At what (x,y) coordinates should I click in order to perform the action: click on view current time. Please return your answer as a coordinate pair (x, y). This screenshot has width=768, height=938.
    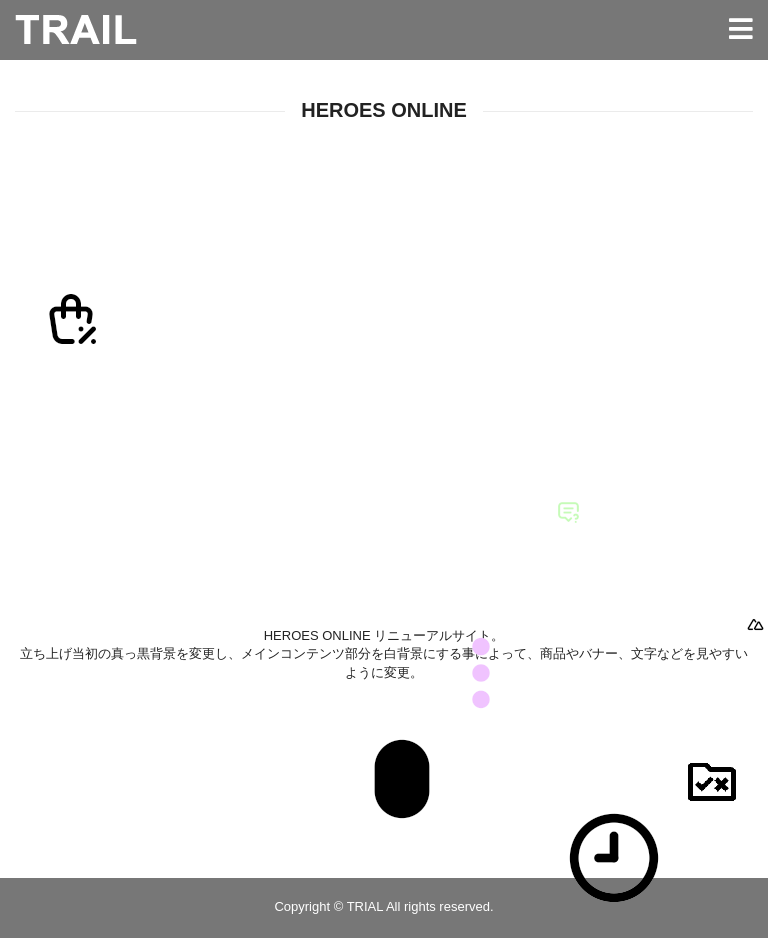
    Looking at the image, I should click on (614, 858).